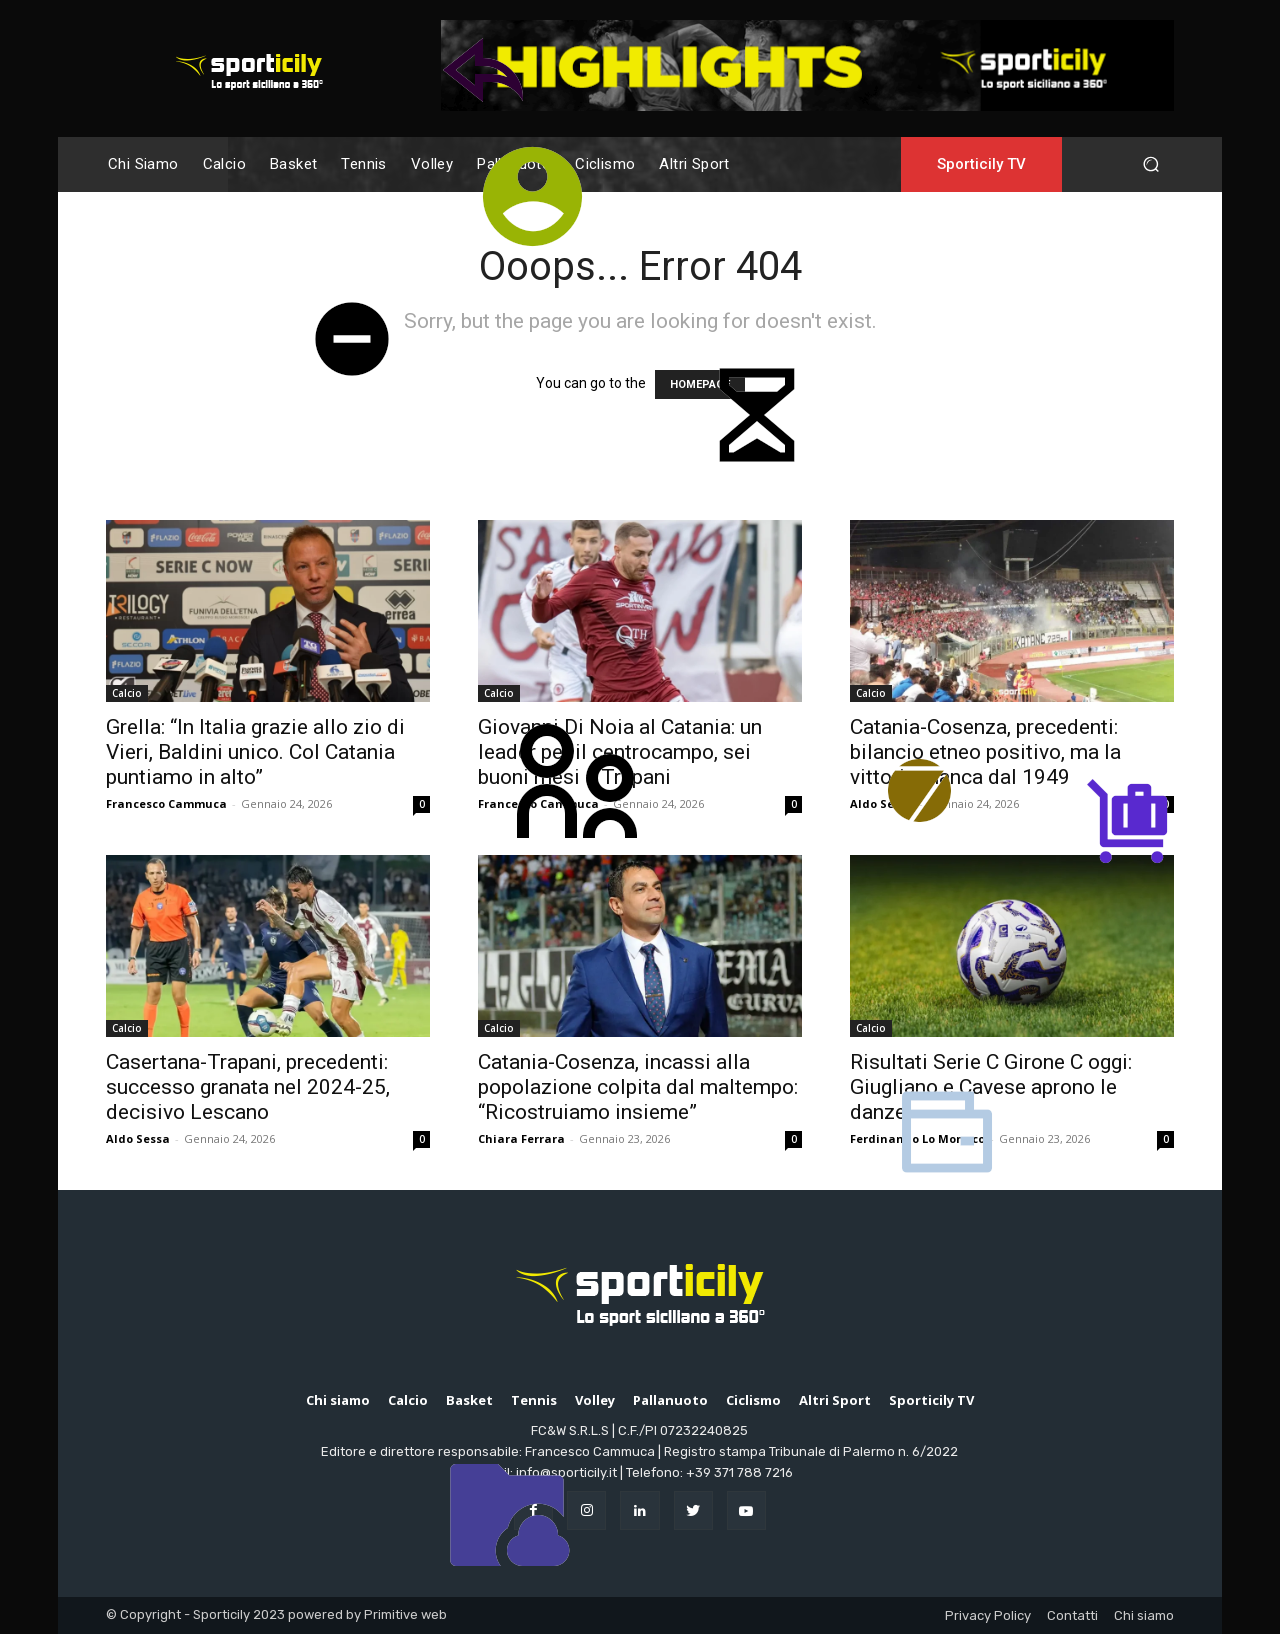 The height and width of the screenshot is (1634, 1280). Describe the element at coordinates (919, 790) in the screenshot. I see `Framework7 mobile framework logo` at that location.